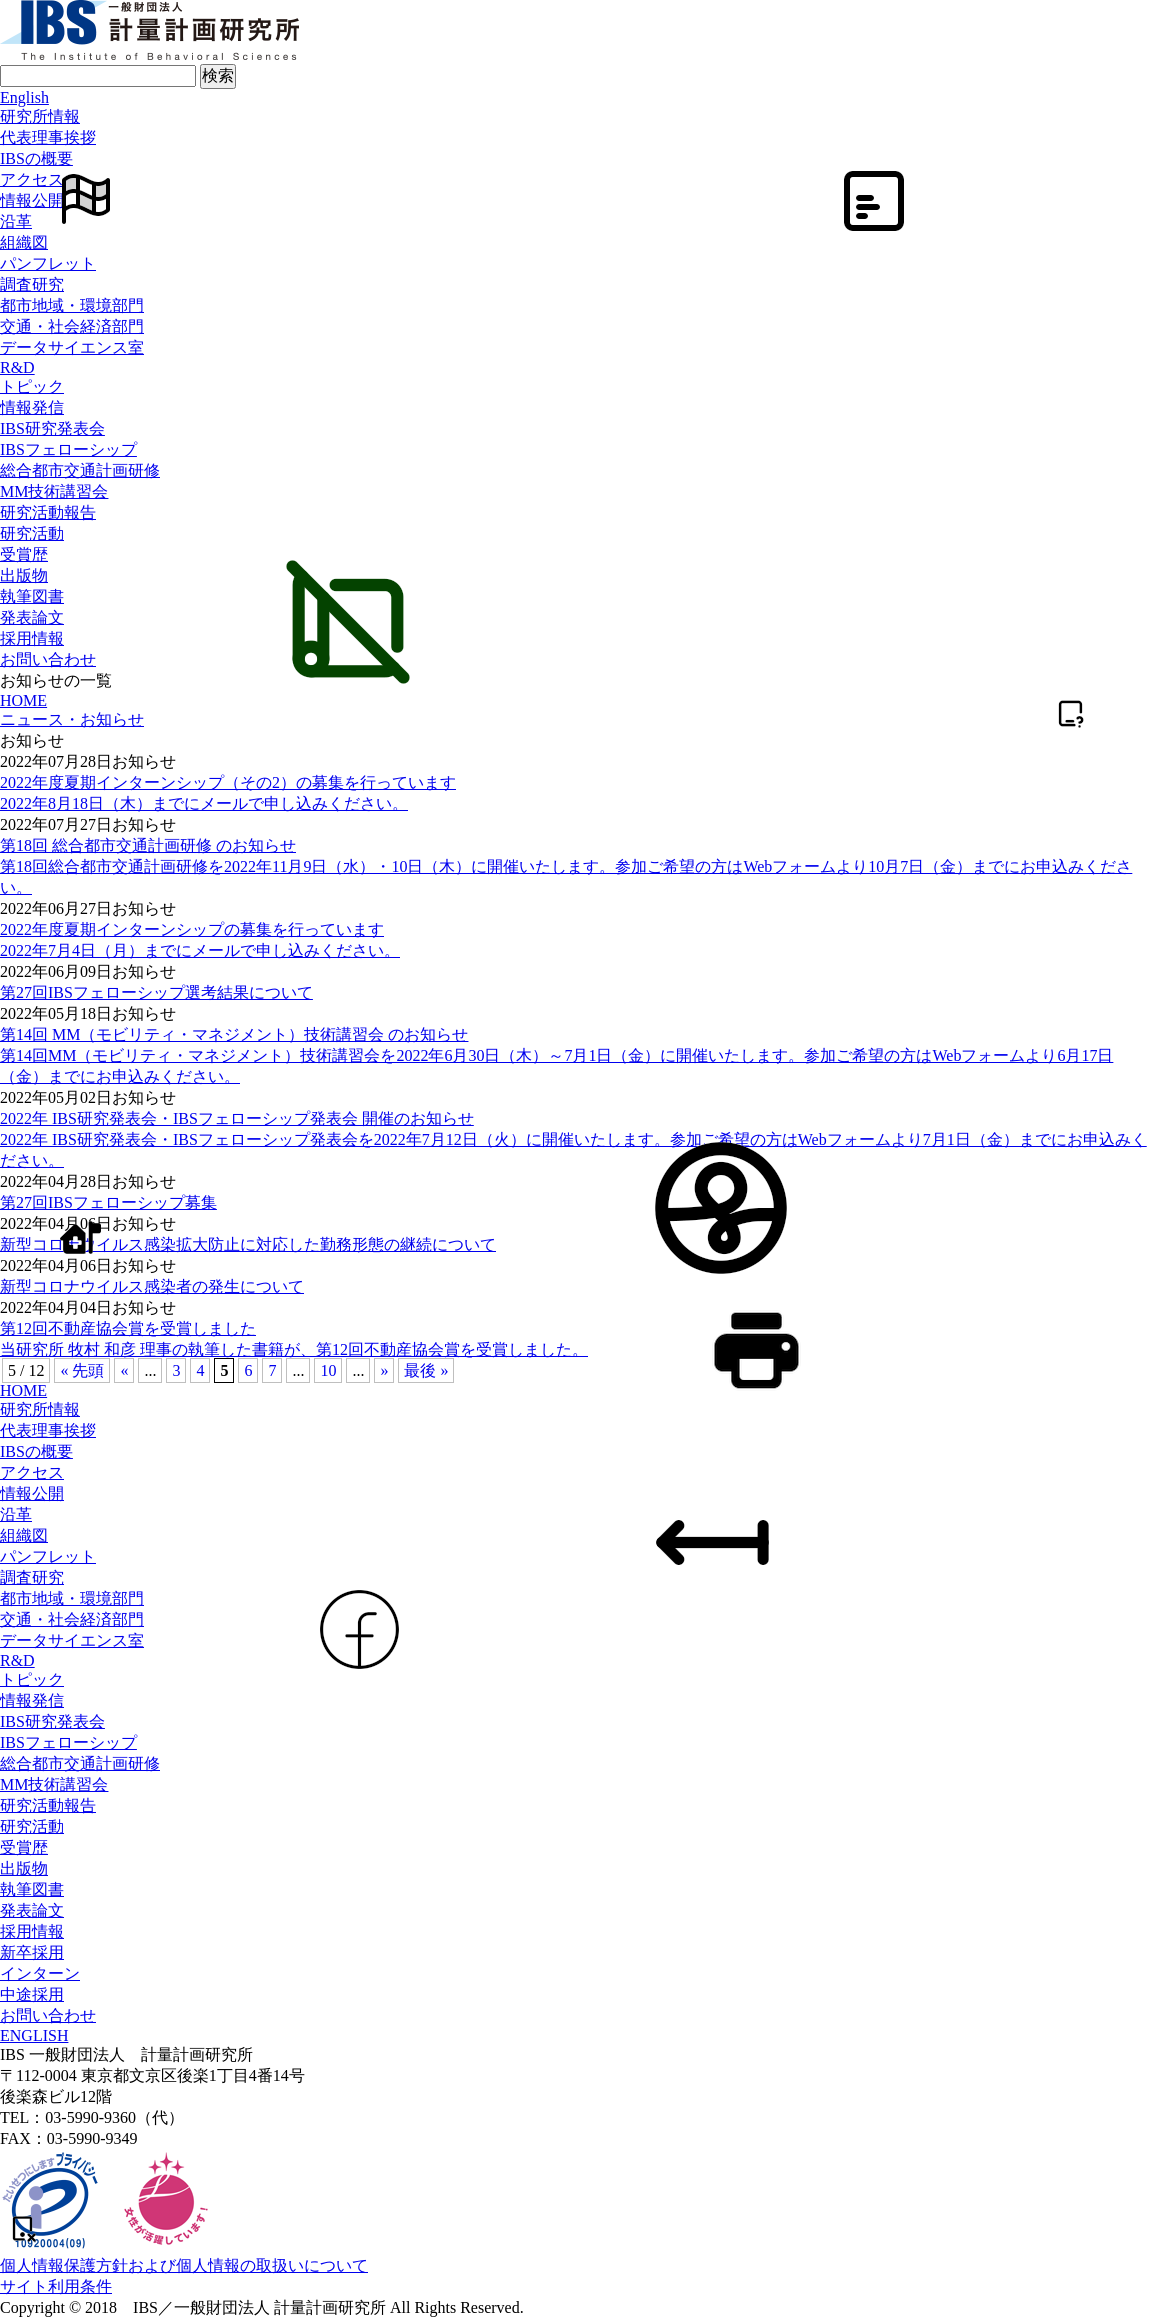  Describe the element at coordinates (359, 1629) in the screenshot. I see `open Facebook app` at that location.